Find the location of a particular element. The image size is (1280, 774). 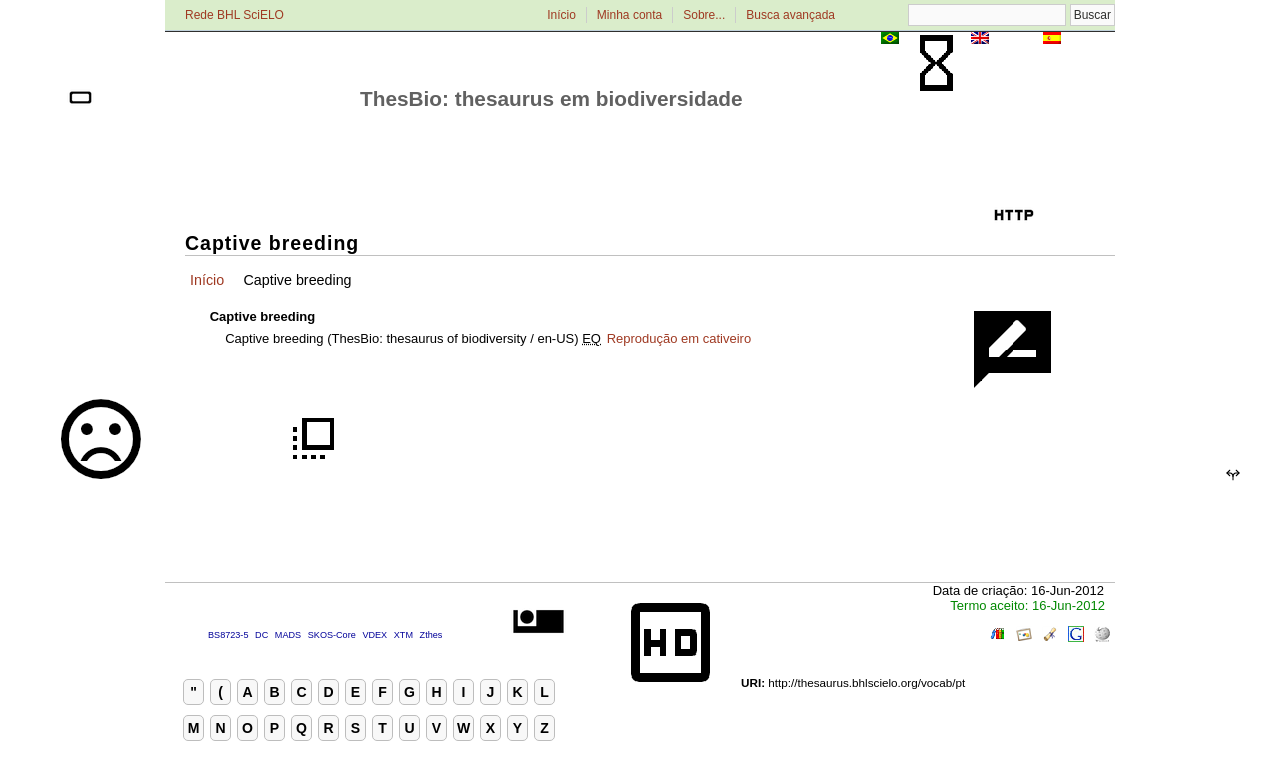

indicates a process is loading or in progress is located at coordinates (936, 63).